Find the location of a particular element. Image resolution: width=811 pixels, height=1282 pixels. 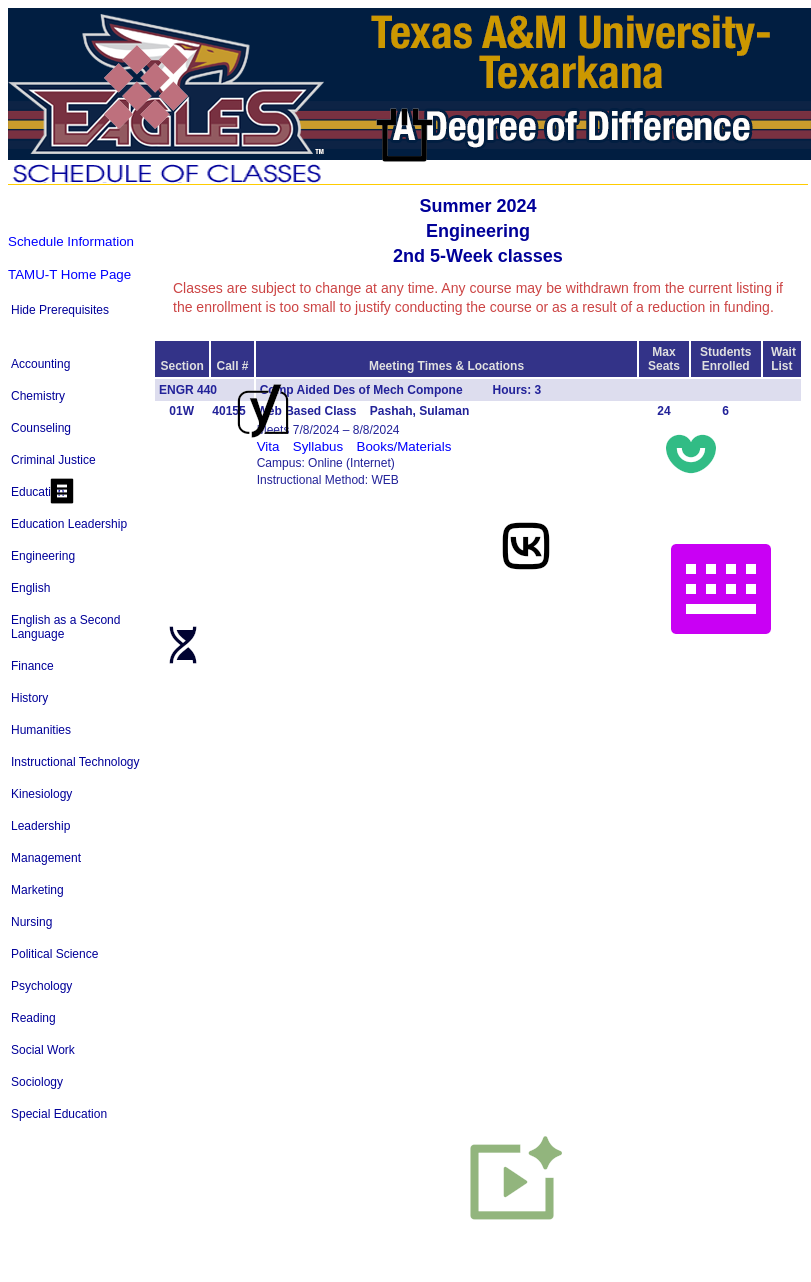

open the Badoo dating app is located at coordinates (691, 454).